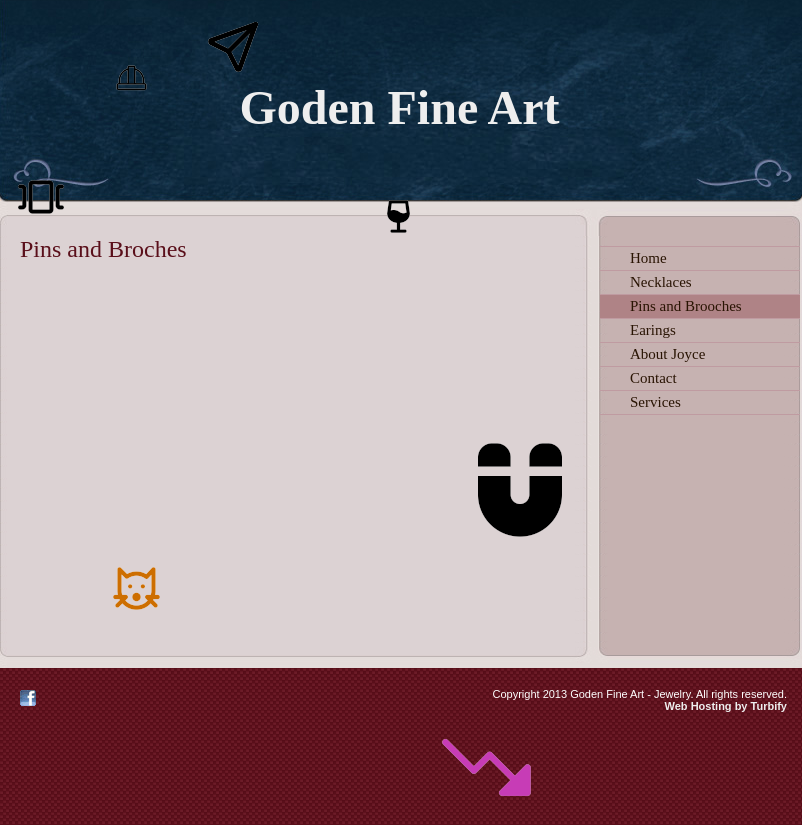 The height and width of the screenshot is (825, 802). I want to click on attract or pull related items together, so click(520, 490).